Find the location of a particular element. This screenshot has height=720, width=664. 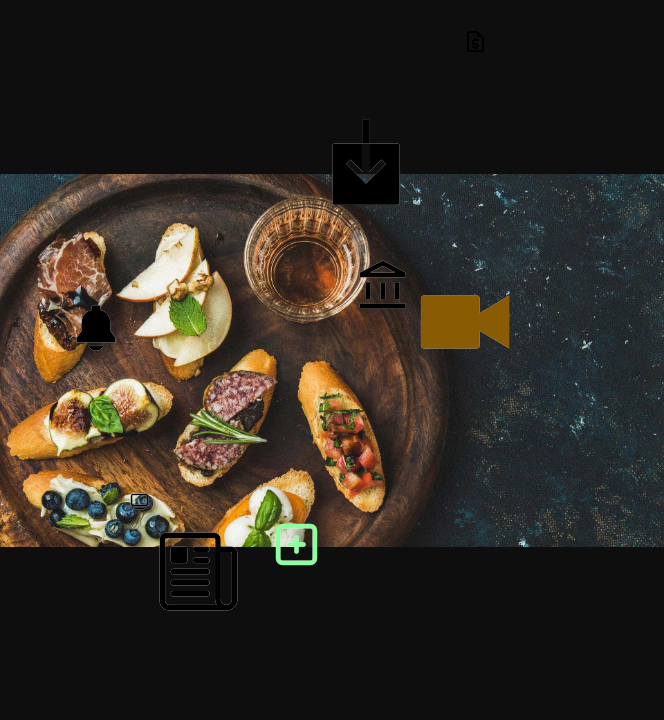

view your notifications is located at coordinates (96, 328).